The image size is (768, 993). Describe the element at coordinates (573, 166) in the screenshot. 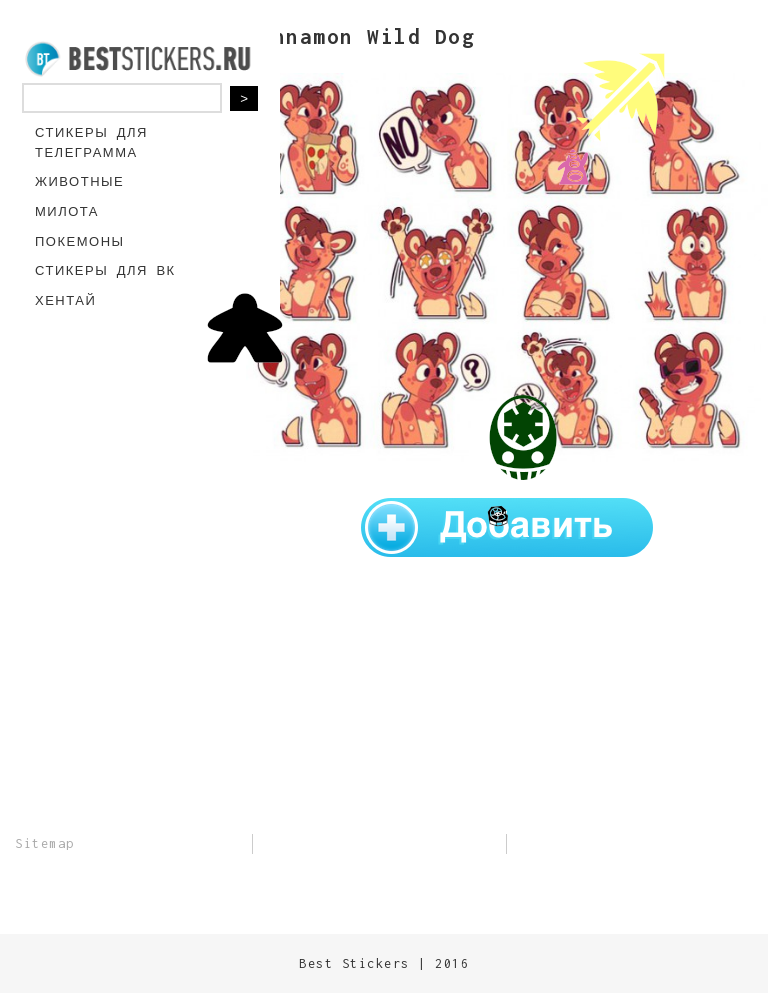

I see `icon representing a tentacle creature or monster in a game` at that location.